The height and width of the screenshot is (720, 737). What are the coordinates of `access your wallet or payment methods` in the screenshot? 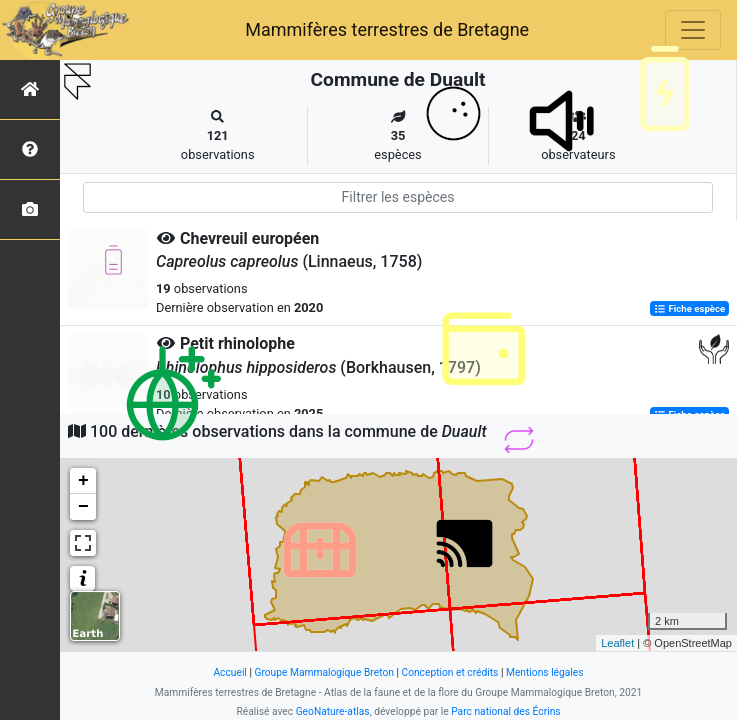 It's located at (482, 352).